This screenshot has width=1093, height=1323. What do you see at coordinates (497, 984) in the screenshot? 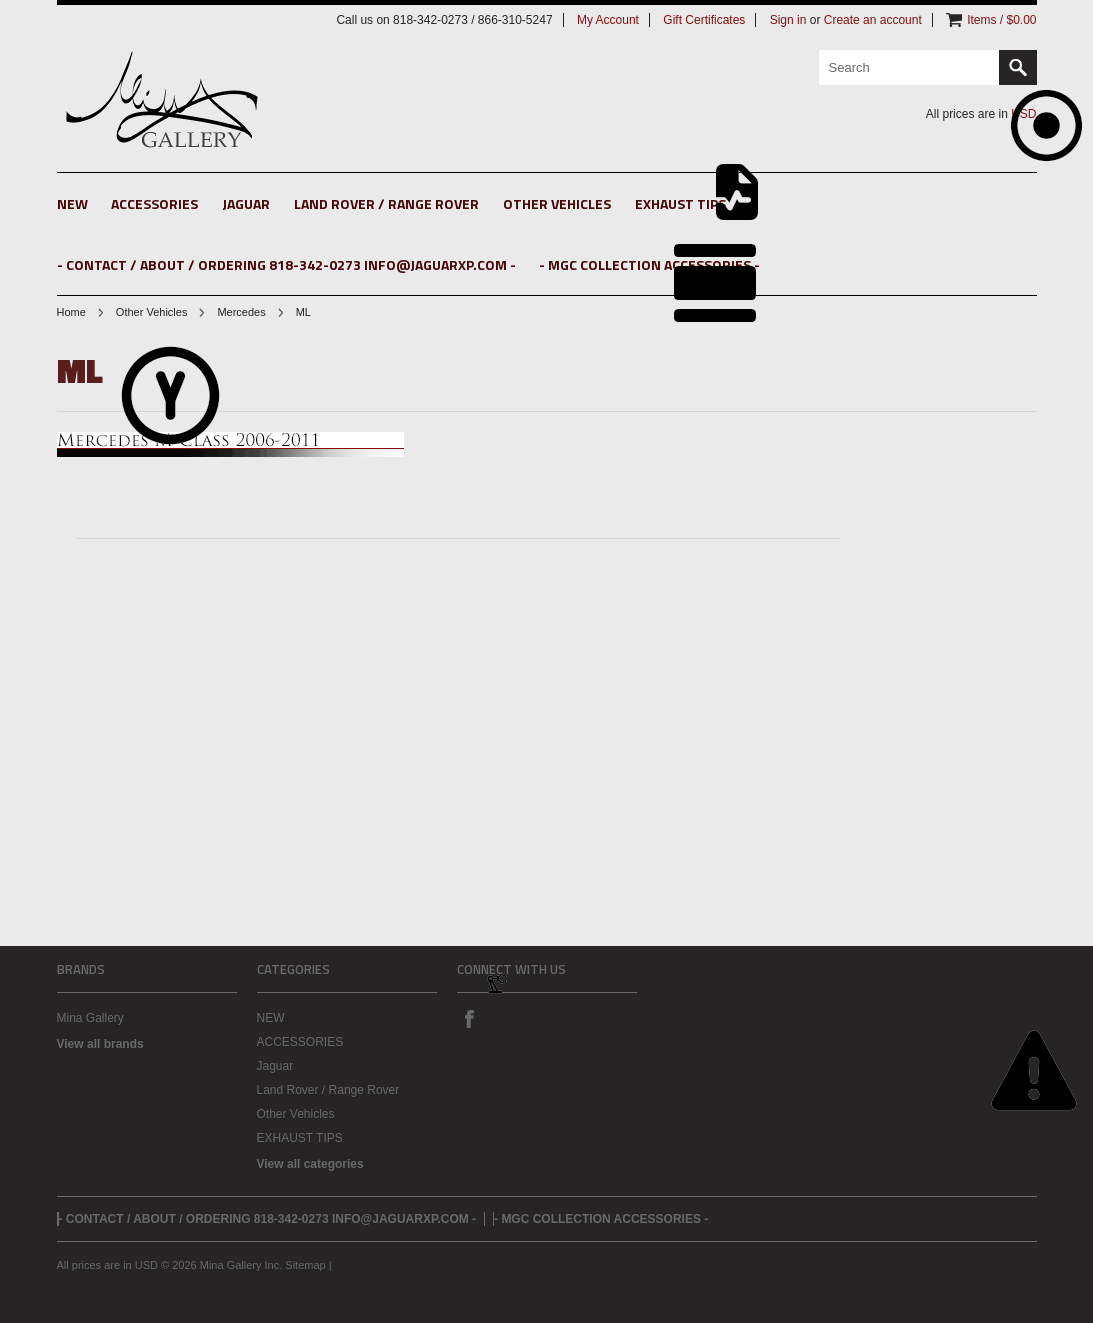
I see `access manufacturing or industrial settings` at bounding box center [497, 984].